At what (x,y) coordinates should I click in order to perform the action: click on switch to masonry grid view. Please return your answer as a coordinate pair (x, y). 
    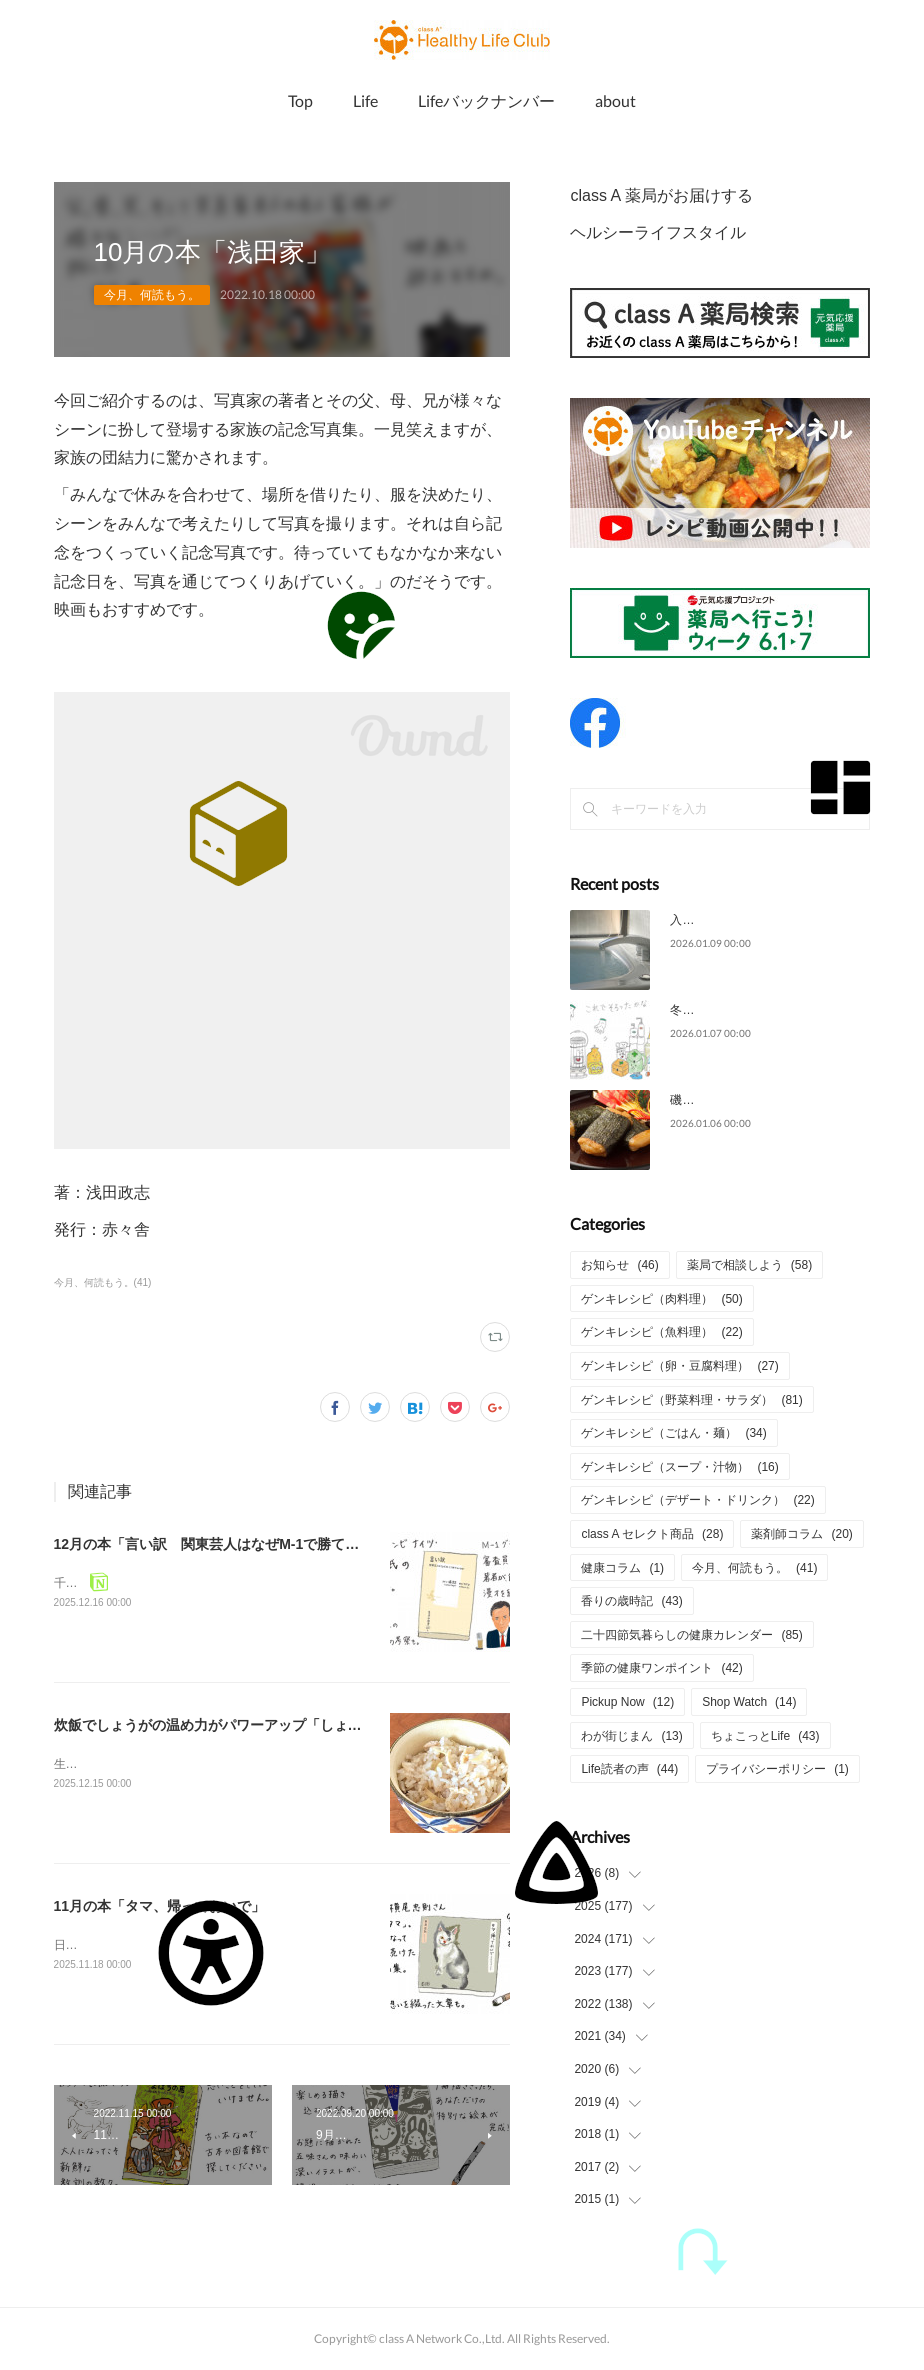
    Looking at the image, I should click on (840, 787).